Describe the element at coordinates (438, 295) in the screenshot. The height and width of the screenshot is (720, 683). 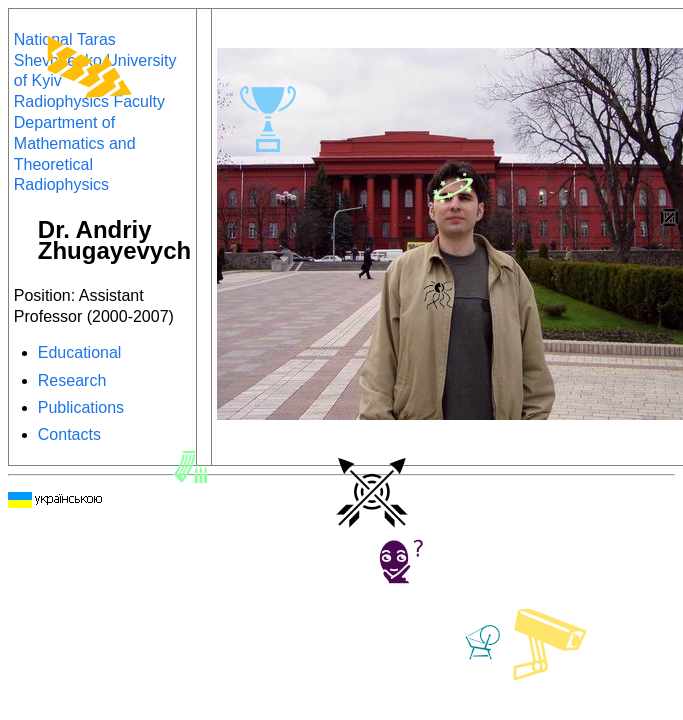
I see `select tentacle monster enemy type` at that location.